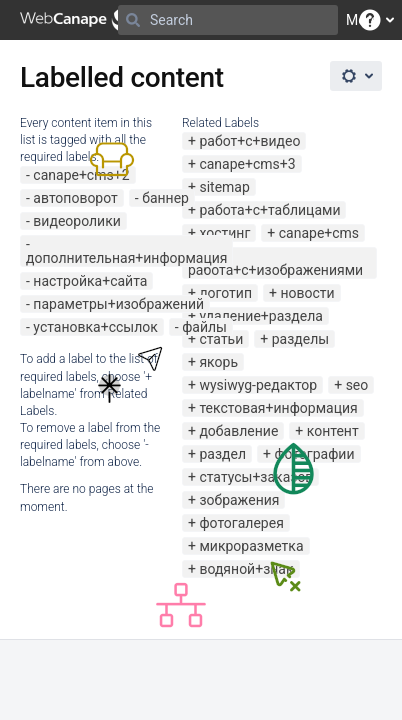  I want to click on visit linktree profile, so click(109, 388).